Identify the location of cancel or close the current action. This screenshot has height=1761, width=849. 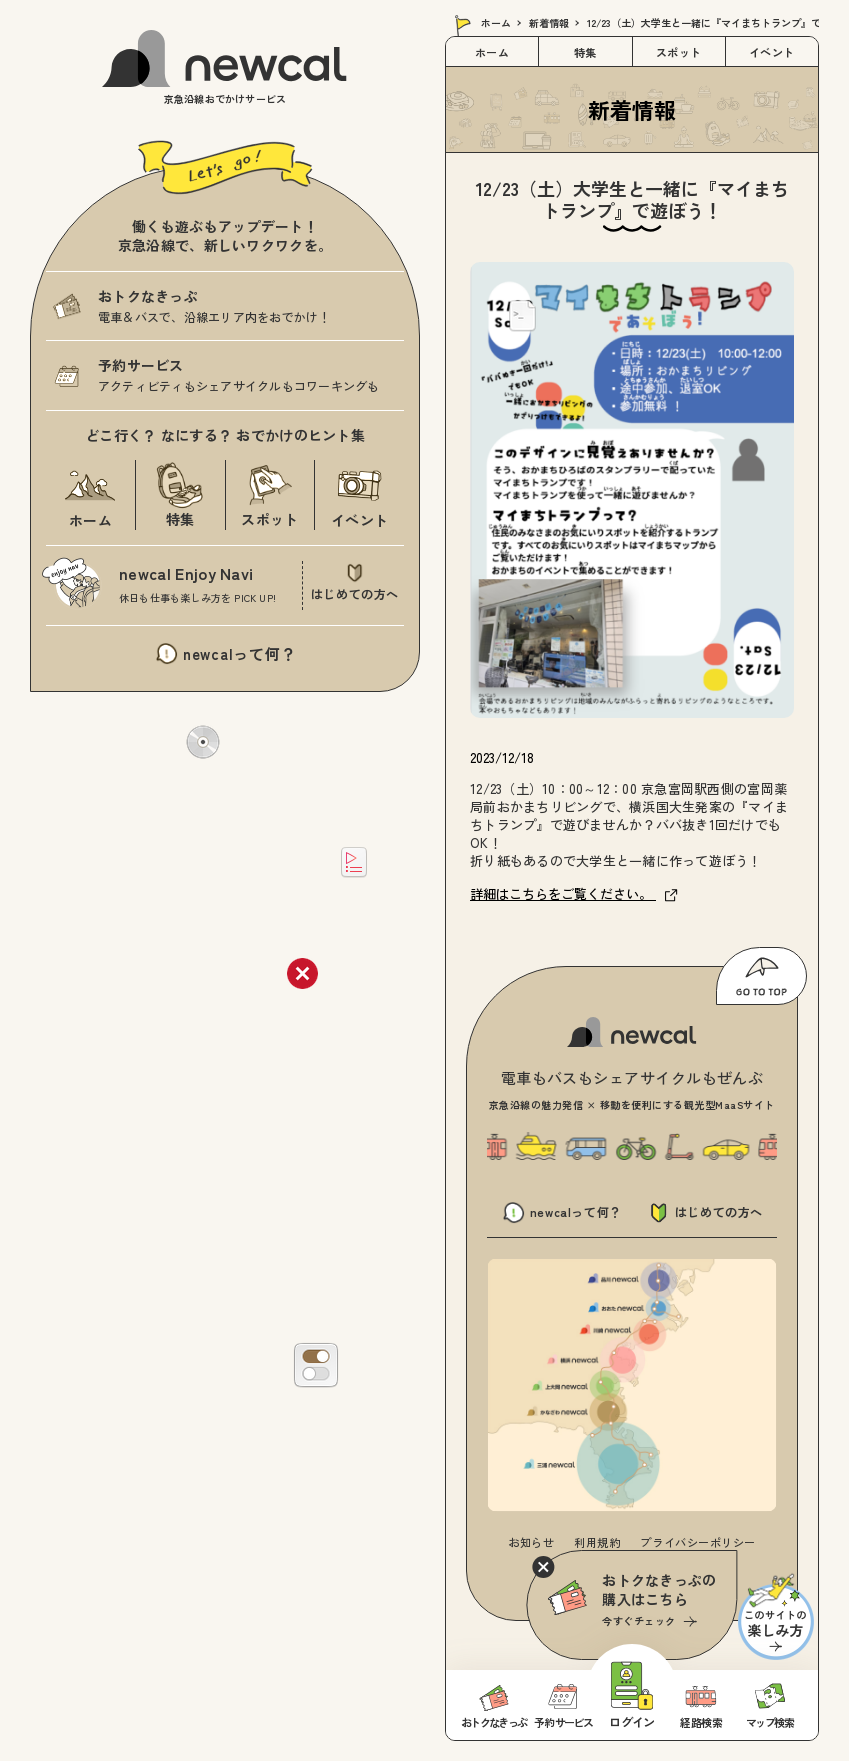
(302, 973).